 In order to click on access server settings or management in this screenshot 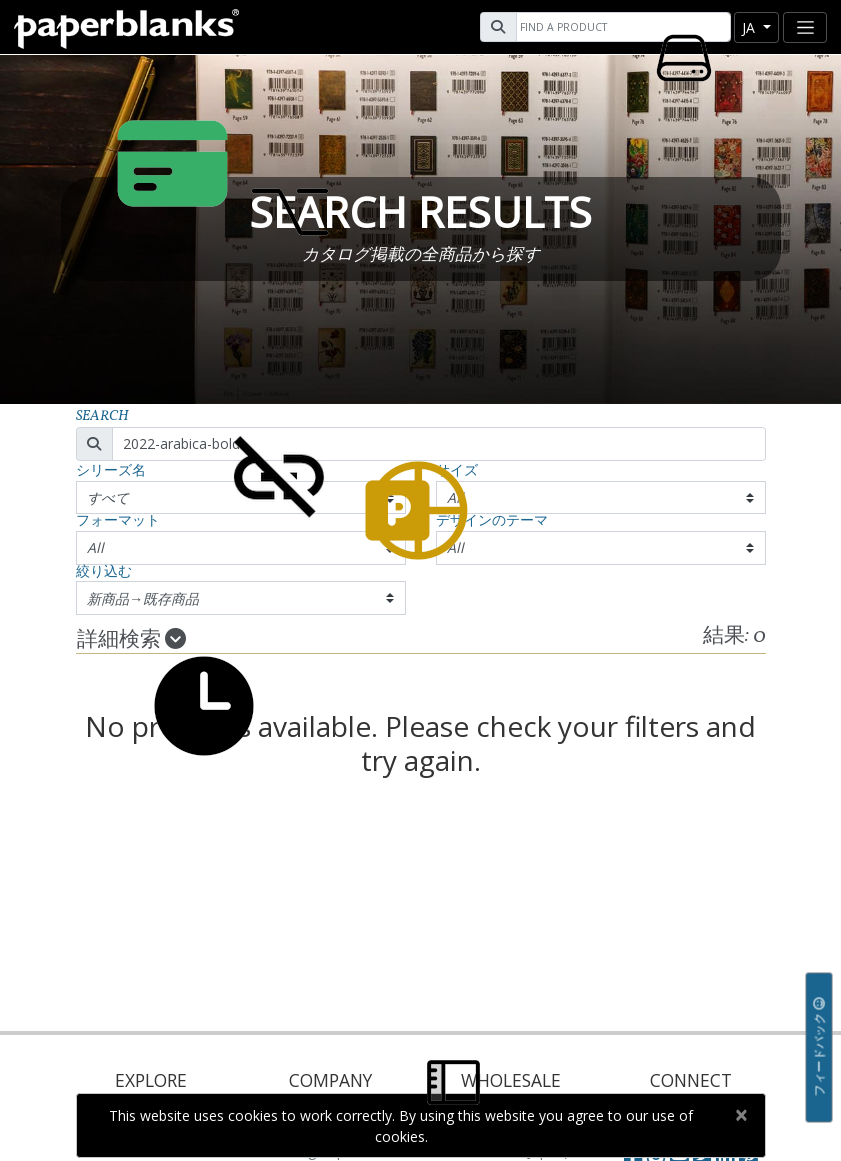, I will do `click(684, 58)`.